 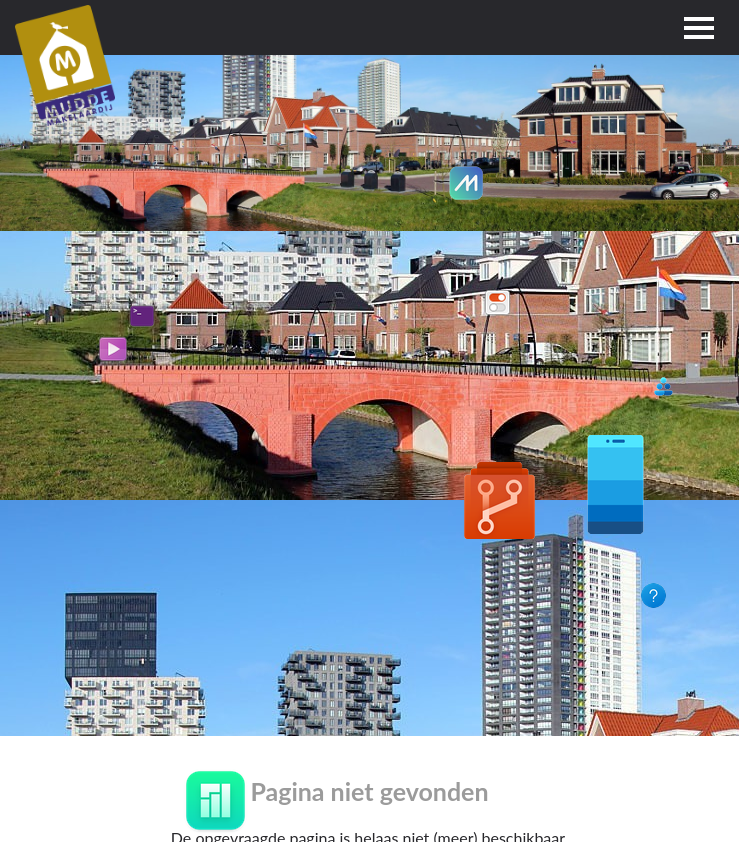 What do you see at coordinates (215, 800) in the screenshot?
I see `launch manjaro linux application` at bounding box center [215, 800].